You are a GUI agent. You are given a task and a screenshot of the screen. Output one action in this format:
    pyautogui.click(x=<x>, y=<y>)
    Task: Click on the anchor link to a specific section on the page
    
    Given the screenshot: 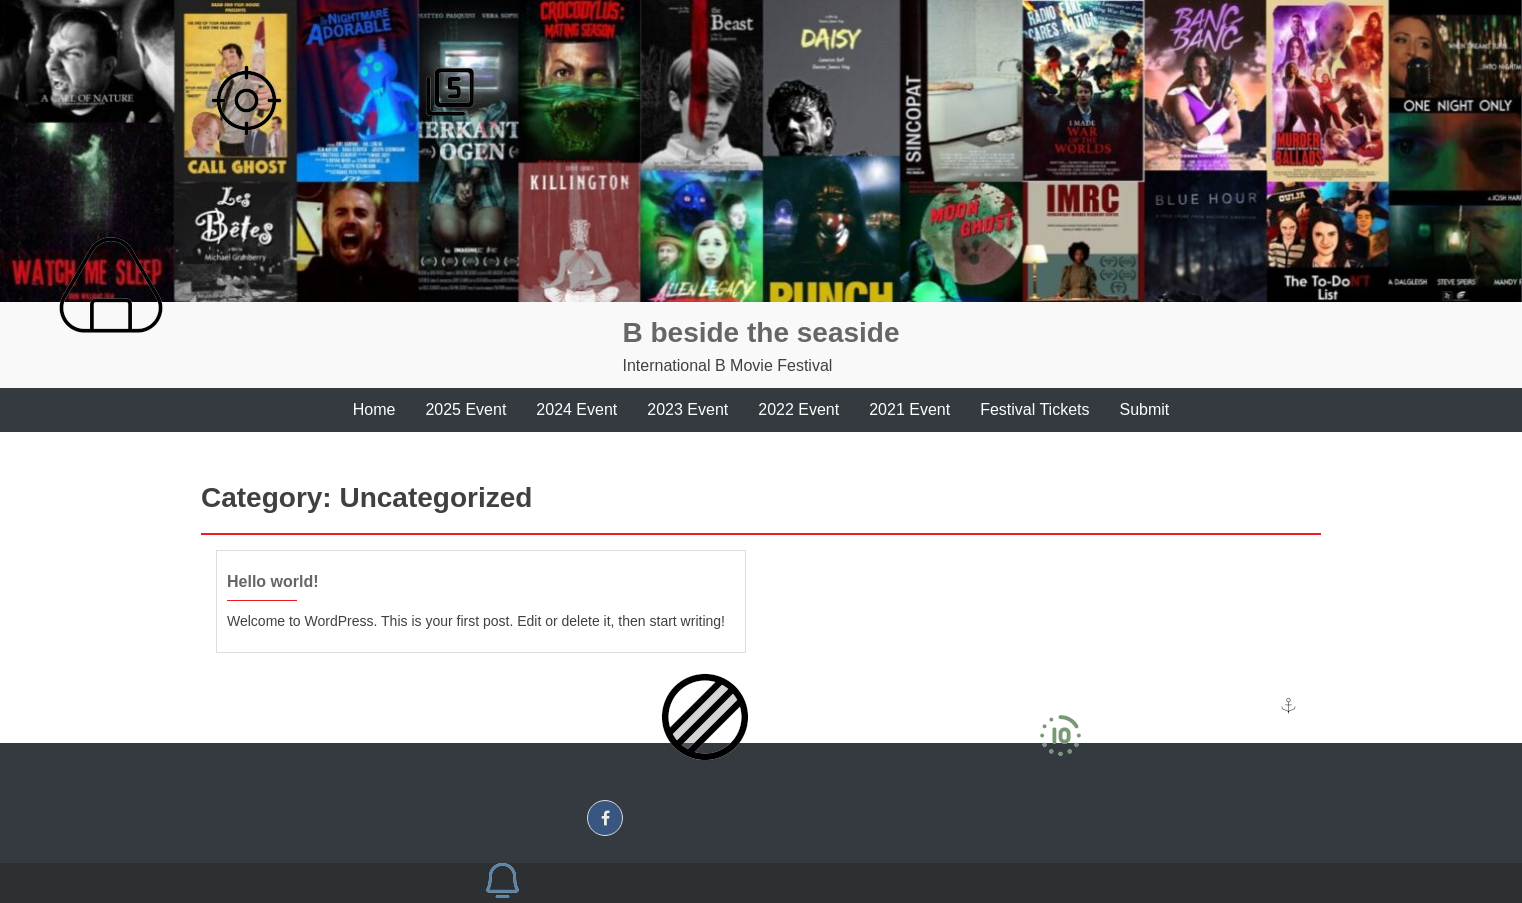 What is the action you would take?
    pyautogui.click(x=1288, y=705)
    